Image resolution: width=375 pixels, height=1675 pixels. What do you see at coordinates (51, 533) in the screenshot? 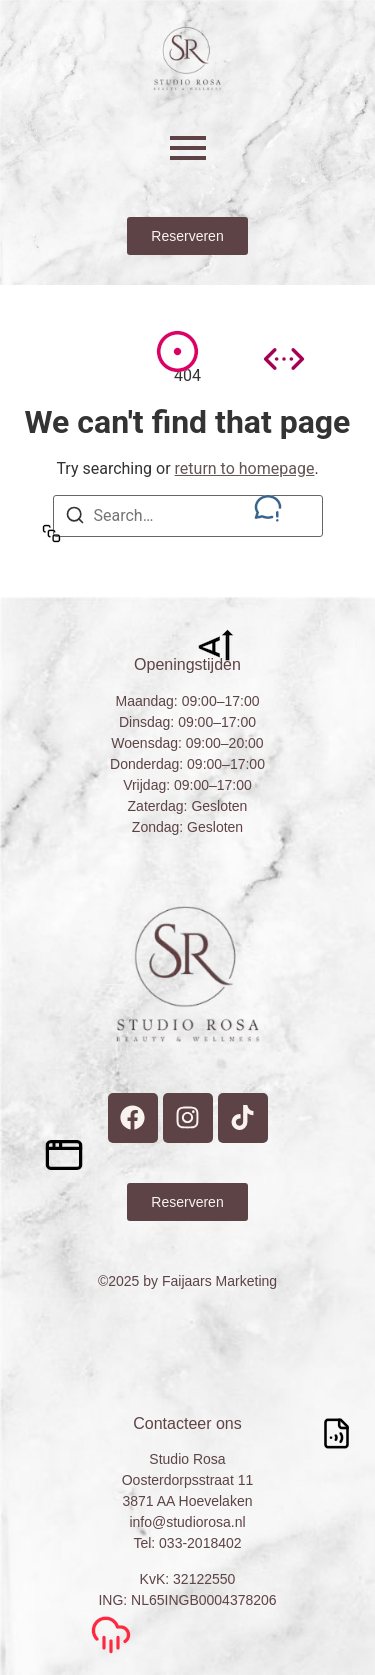
I see `view stacked layers or cards` at bounding box center [51, 533].